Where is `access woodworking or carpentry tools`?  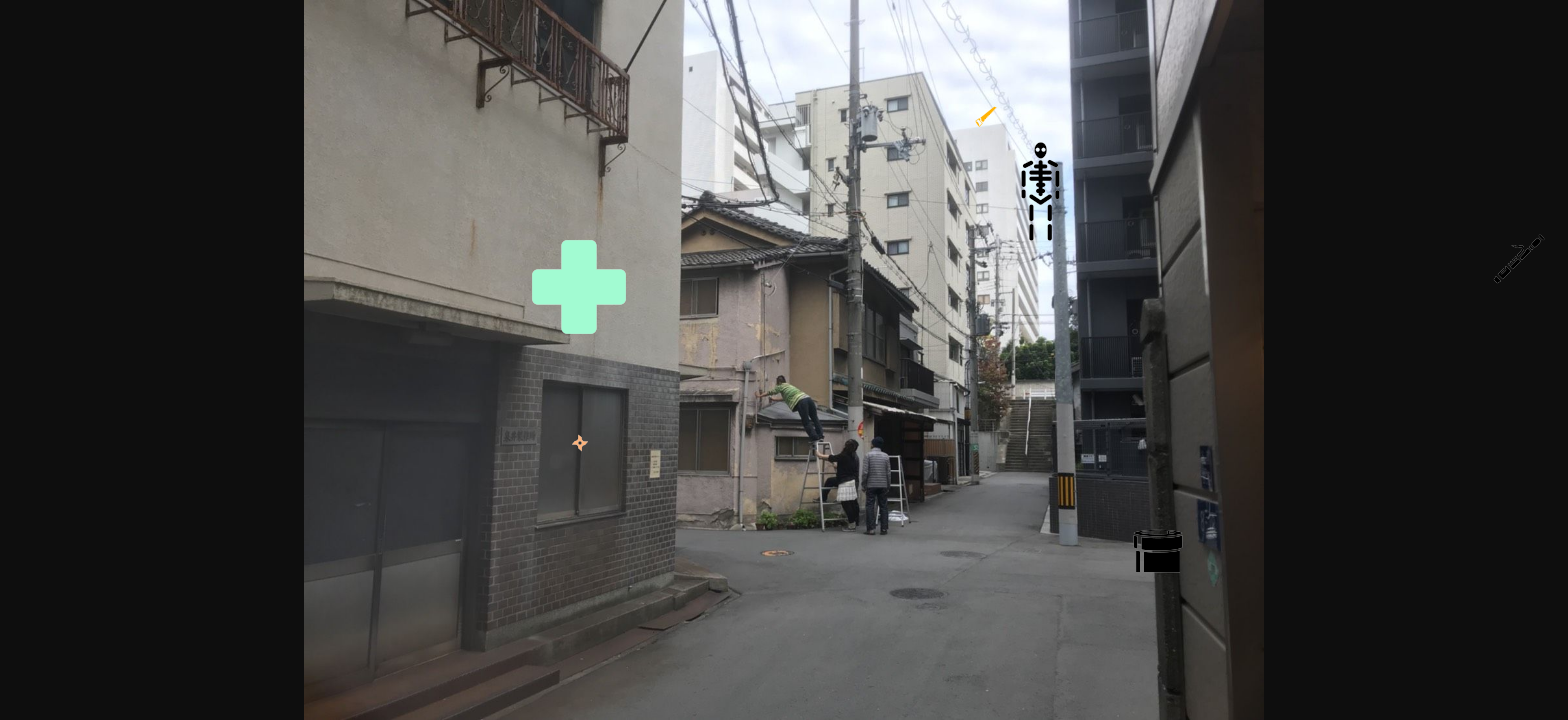
access woodworking or carpentry tools is located at coordinates (986, 117).